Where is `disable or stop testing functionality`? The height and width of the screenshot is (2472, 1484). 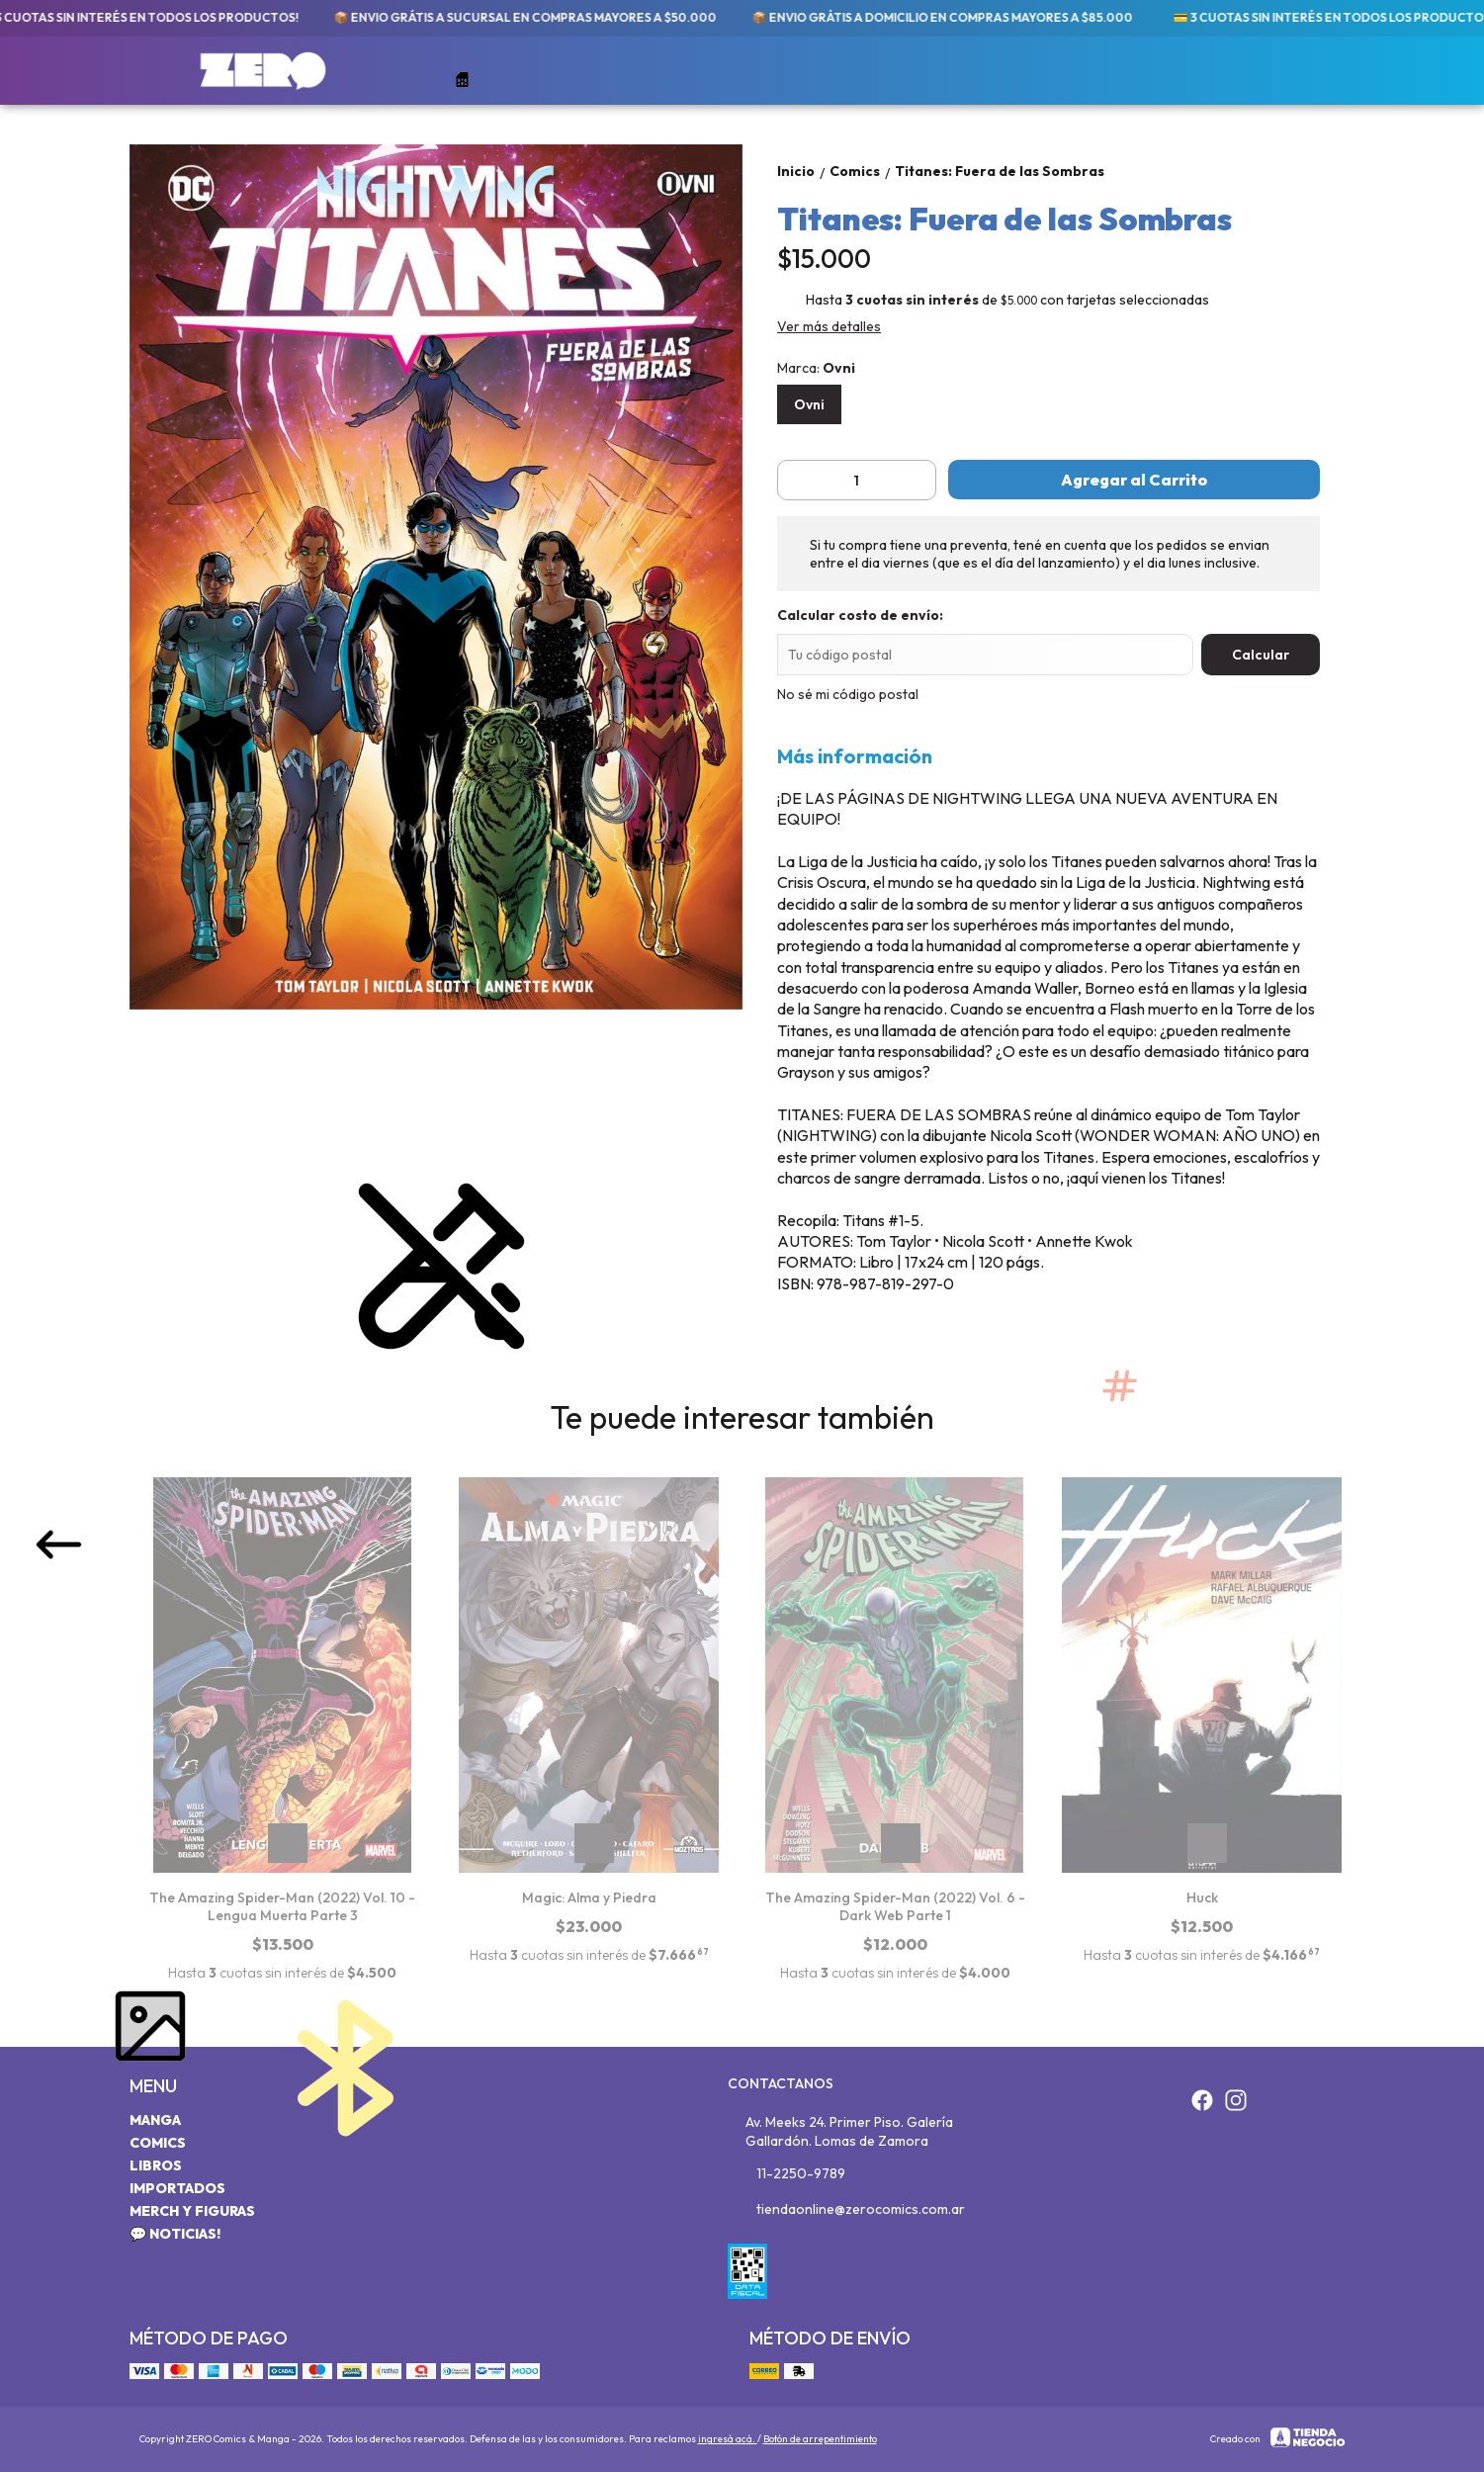 disable or stop testing functionality is located at coordinates (441, 1266).